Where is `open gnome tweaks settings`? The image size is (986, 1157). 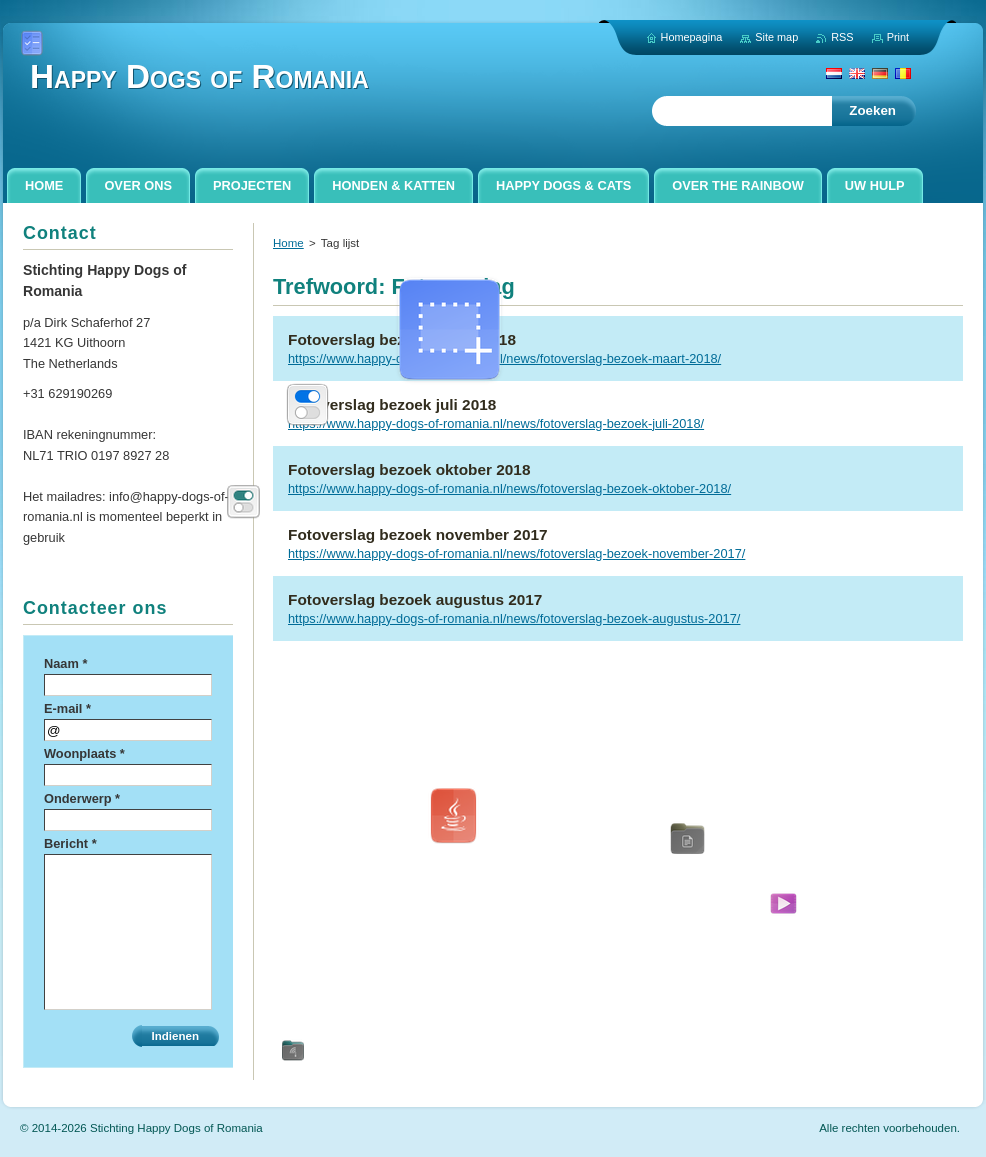 open gnome tweaks settings is located at coordinates (243, 501).